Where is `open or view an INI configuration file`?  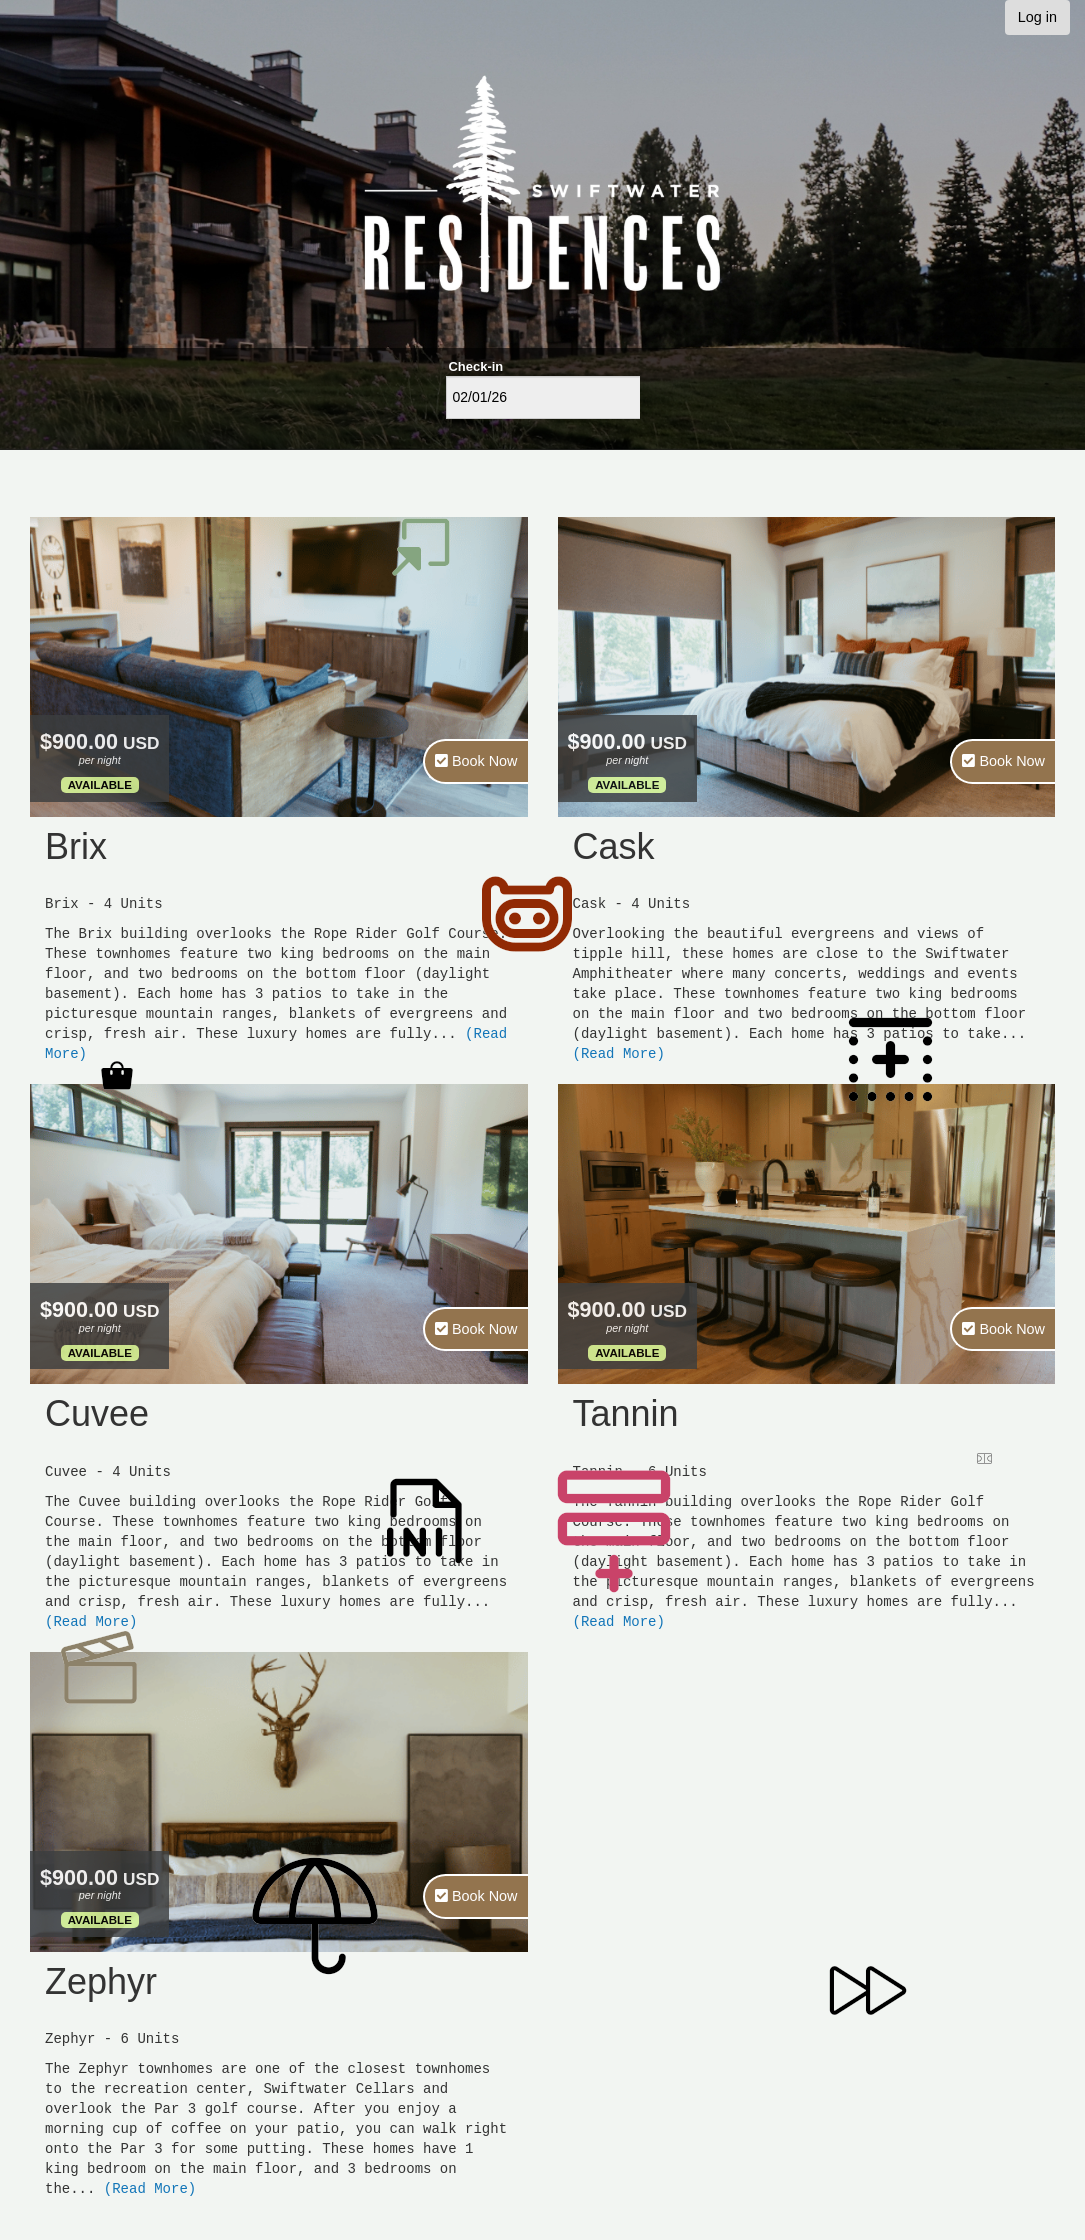 open or view an INI configuration file is located at coordinates (426, 1521).